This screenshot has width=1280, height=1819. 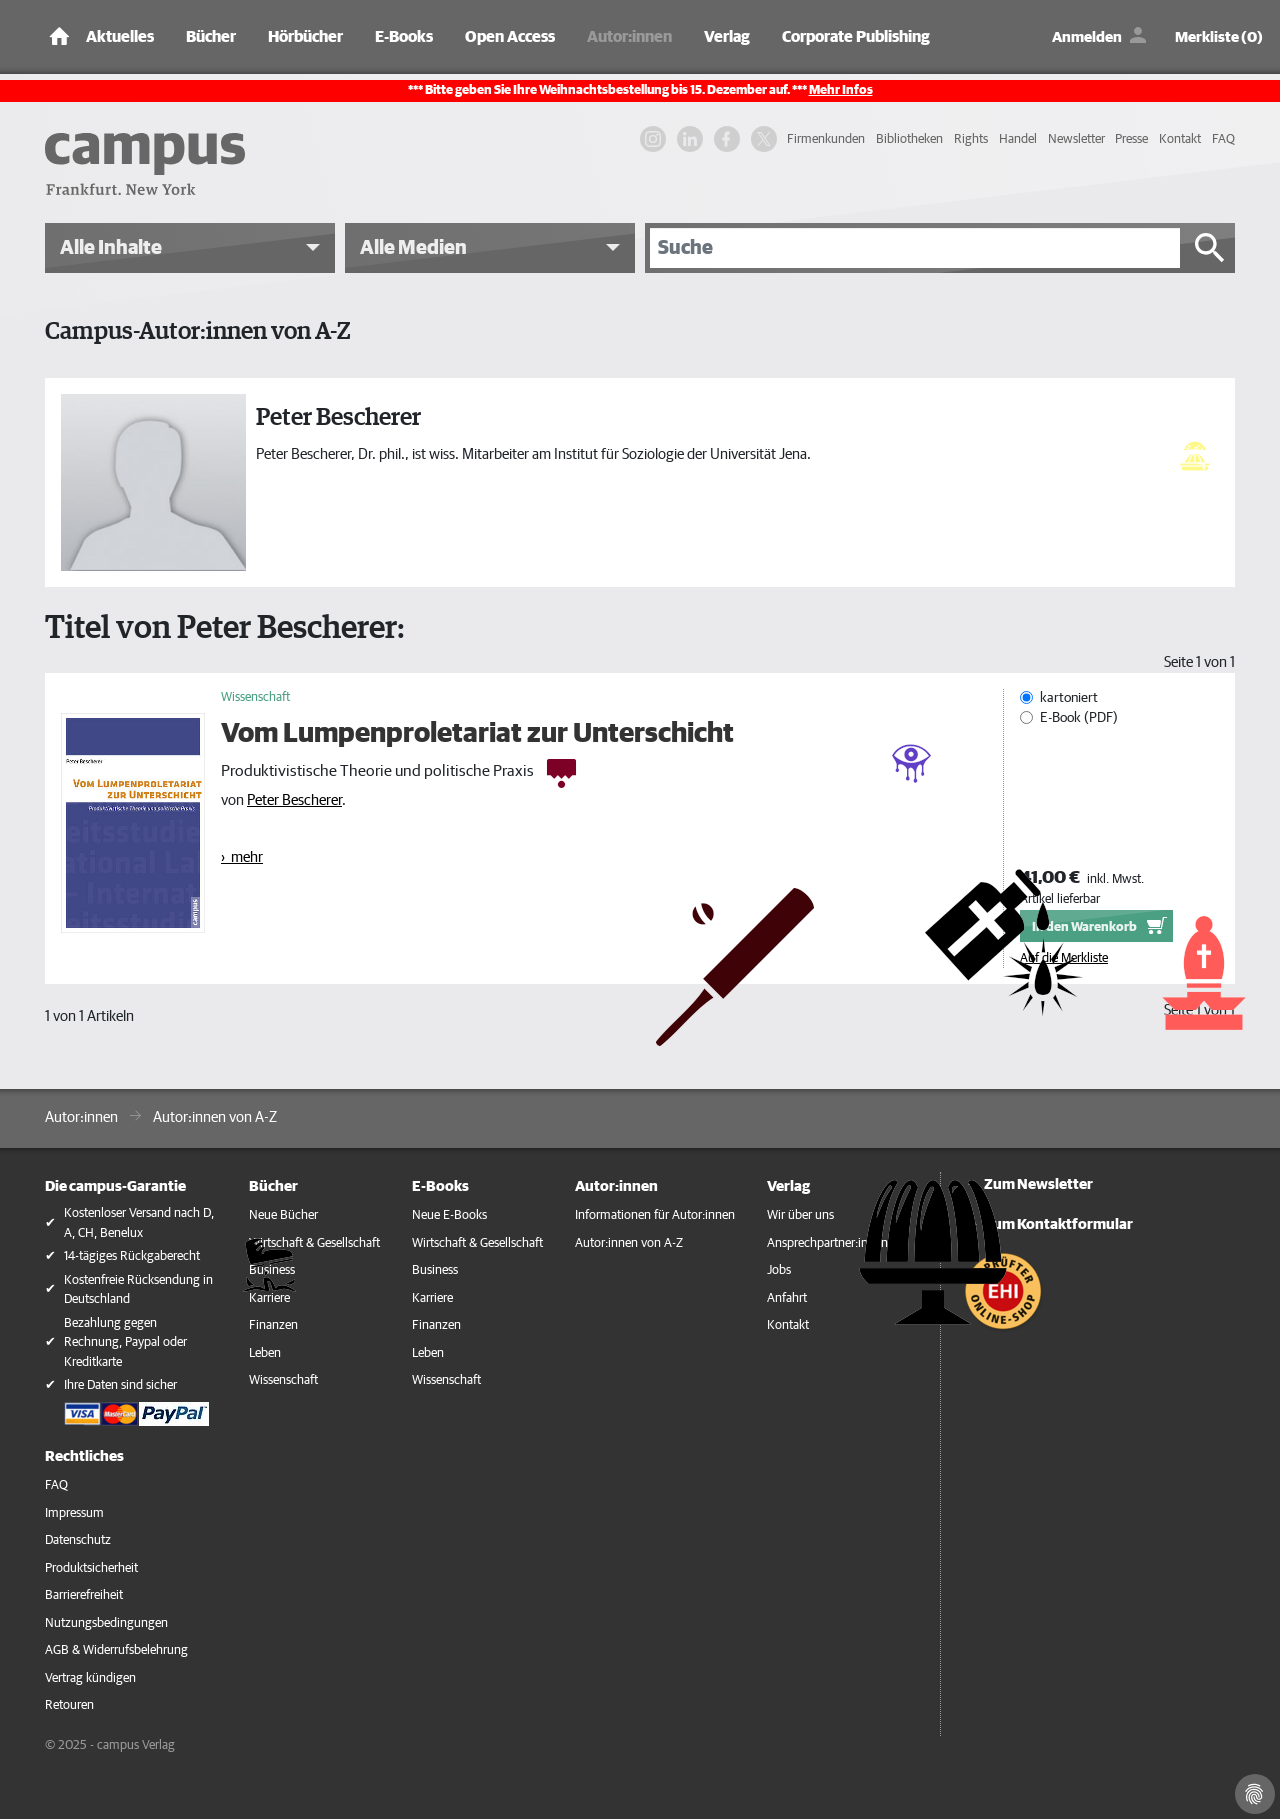 I want to click on access cricket game or sports content, so click(x=735, y=967).